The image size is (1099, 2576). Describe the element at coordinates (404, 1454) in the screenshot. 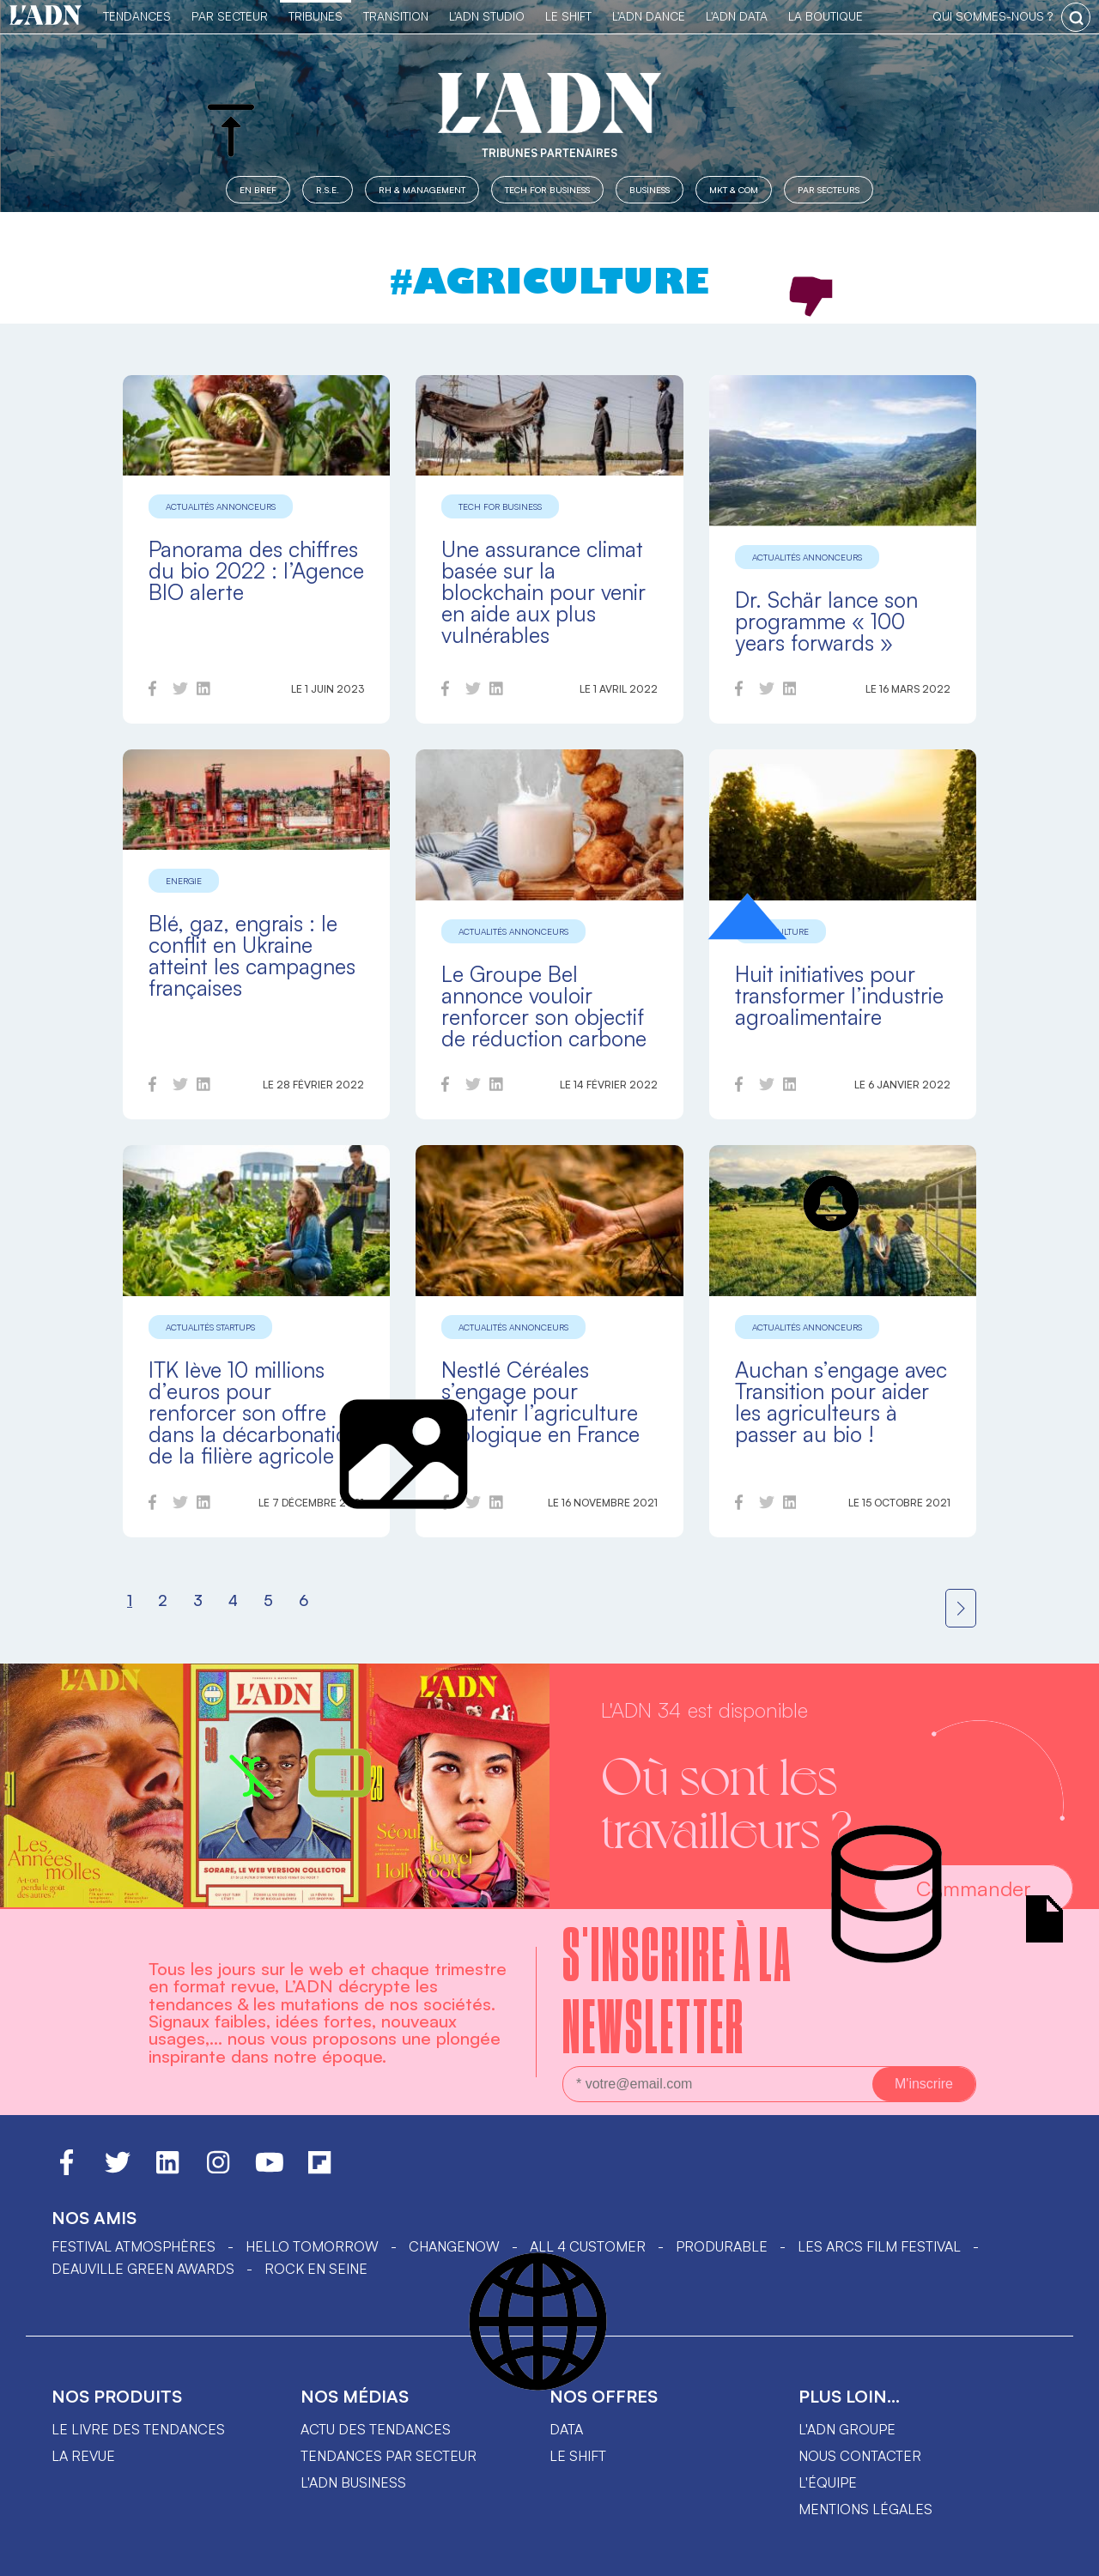

I see `view image or photo` at that location.